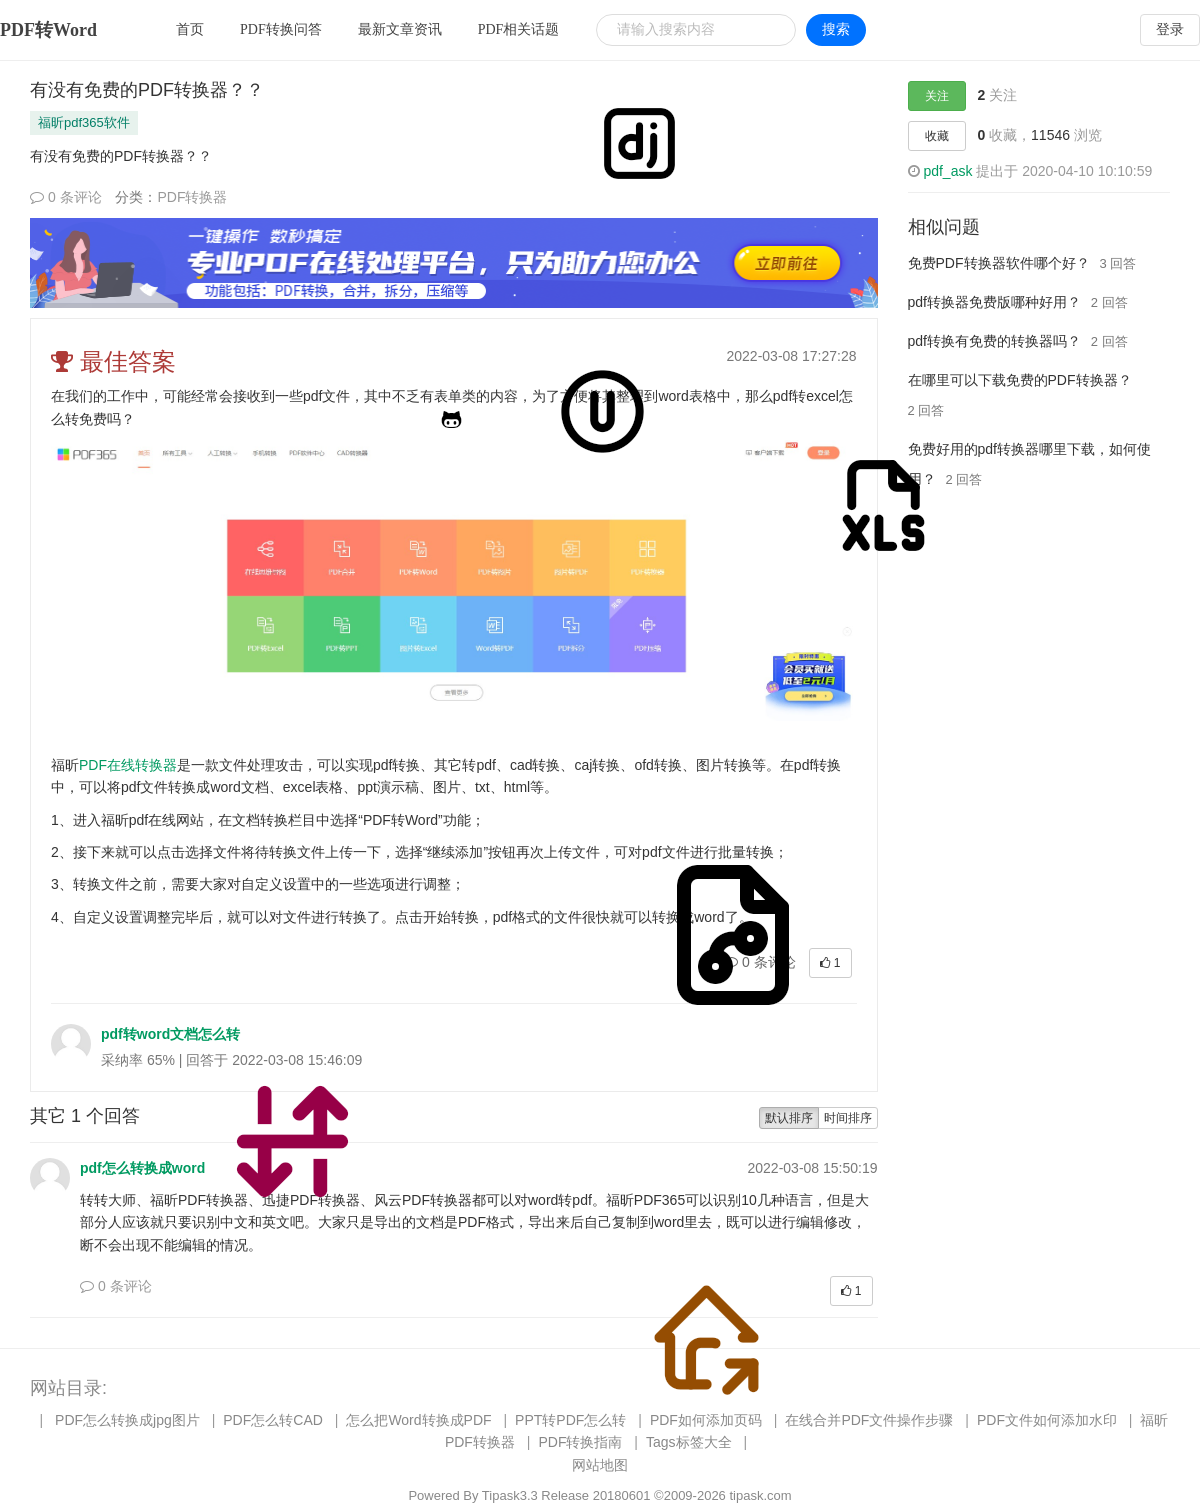 The image size is (1200, 1503). What do you see at coordinates (292, 1141) in the screenshot?
I see `swap or exchange items between two lists` at bounding box center [292, 1141].